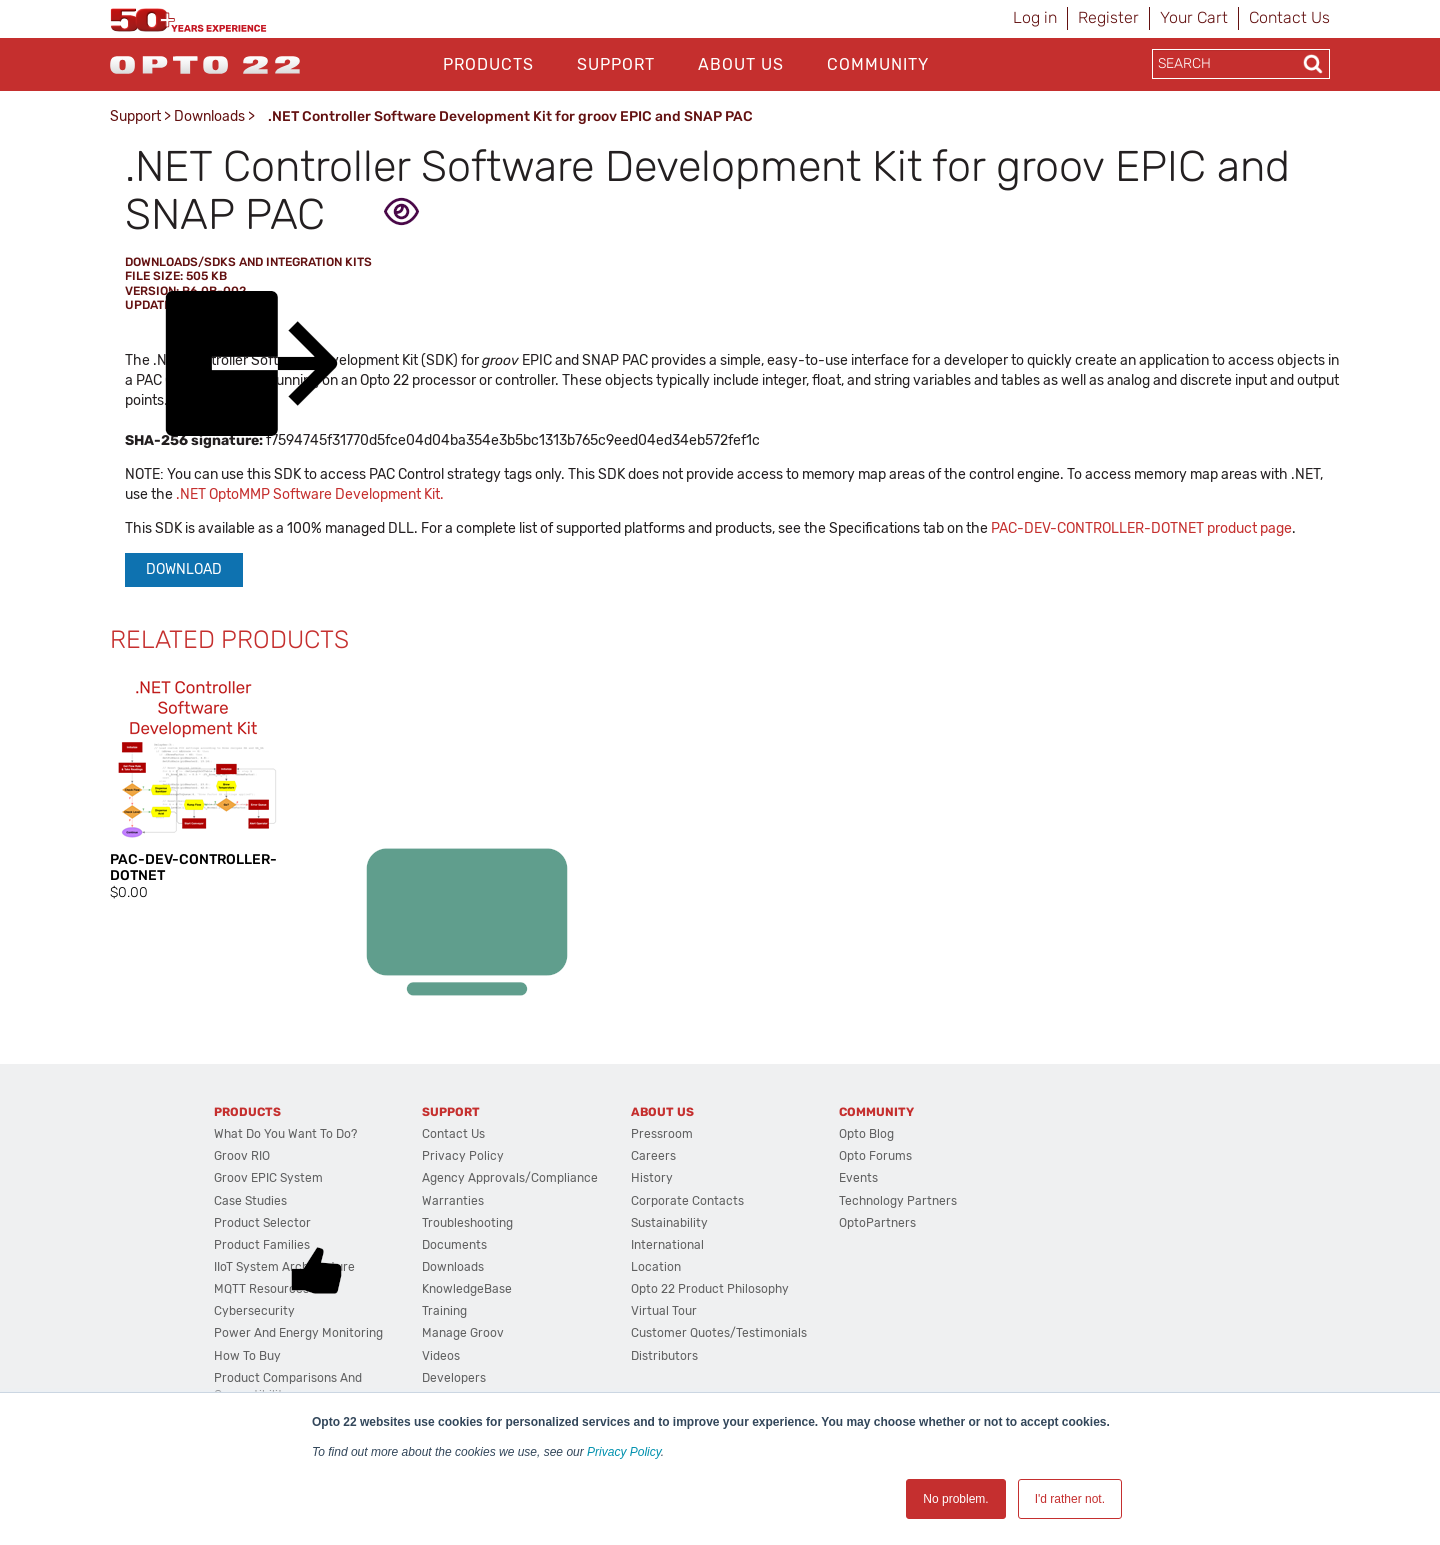 The width and height of the screenshot is (1440, 1545). What do you see at coordinates (316, 1270) in the screenshot?
I see `like or upvote content` at bounding box center [316, 1270].